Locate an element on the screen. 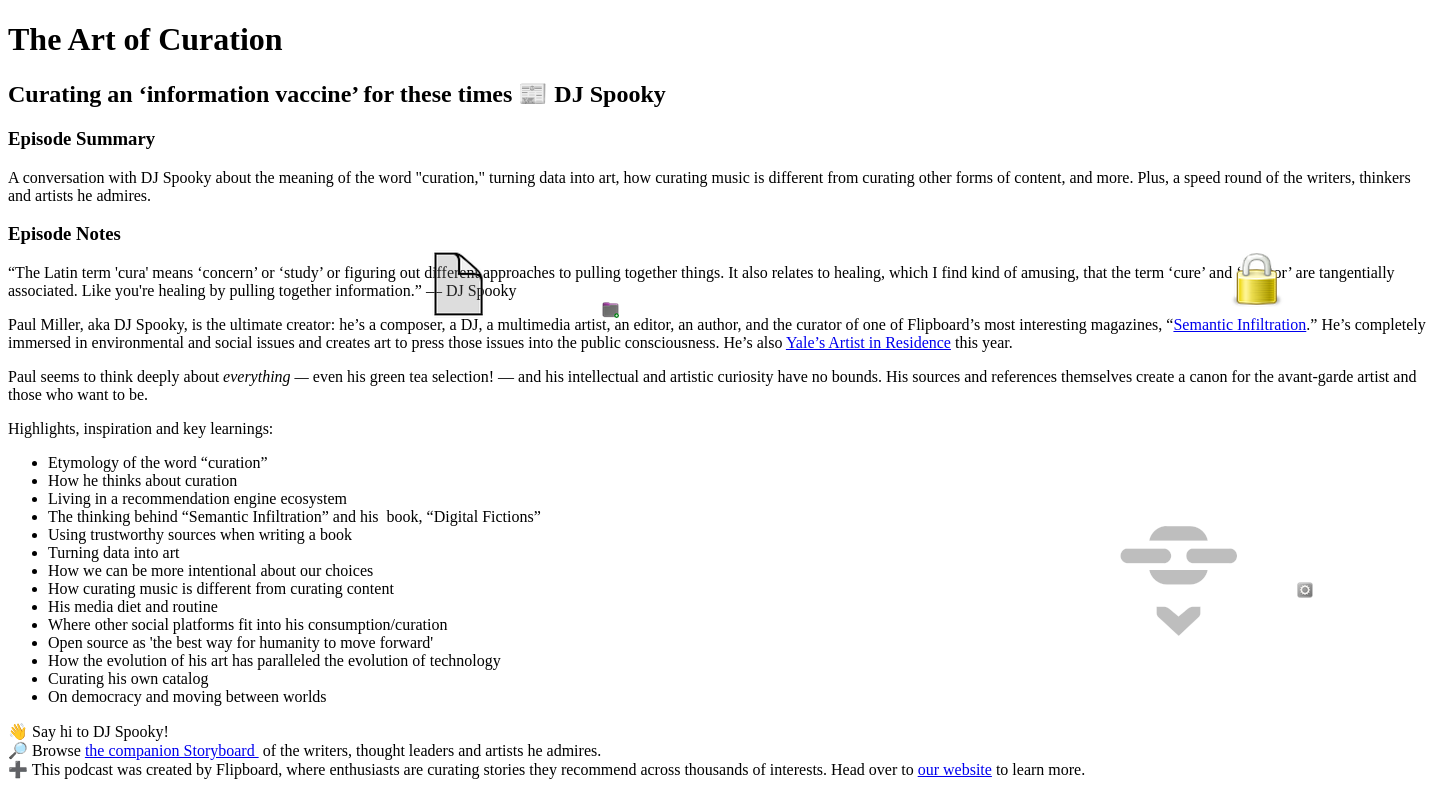 Image resolution: width=1440 pixels, height=795 pixels. create a new folder is located at coordinates (610, 309).